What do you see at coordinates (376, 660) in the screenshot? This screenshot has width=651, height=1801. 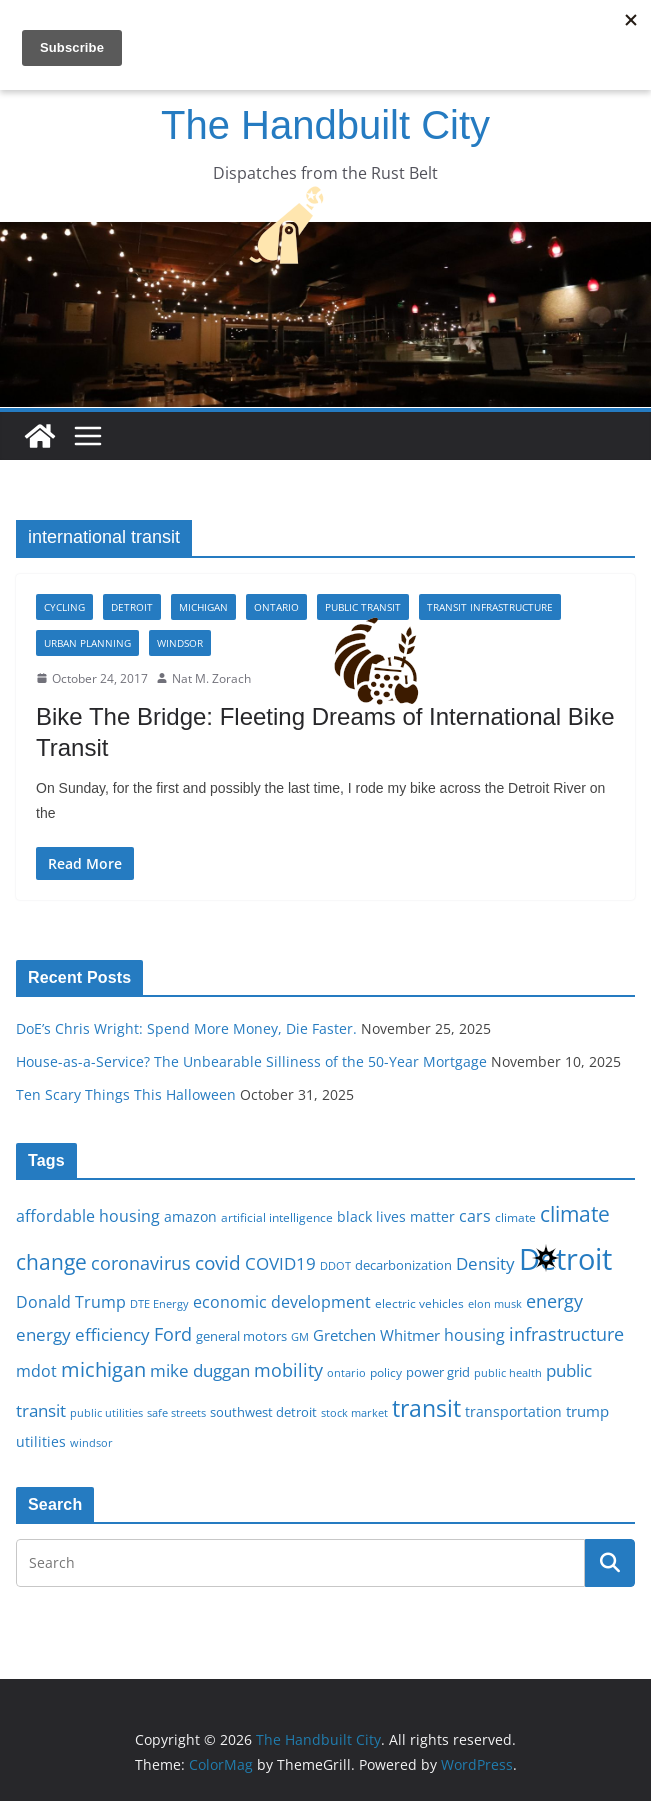 I see `indicates harvest or abundance theme` at bounding box center [376, 660].